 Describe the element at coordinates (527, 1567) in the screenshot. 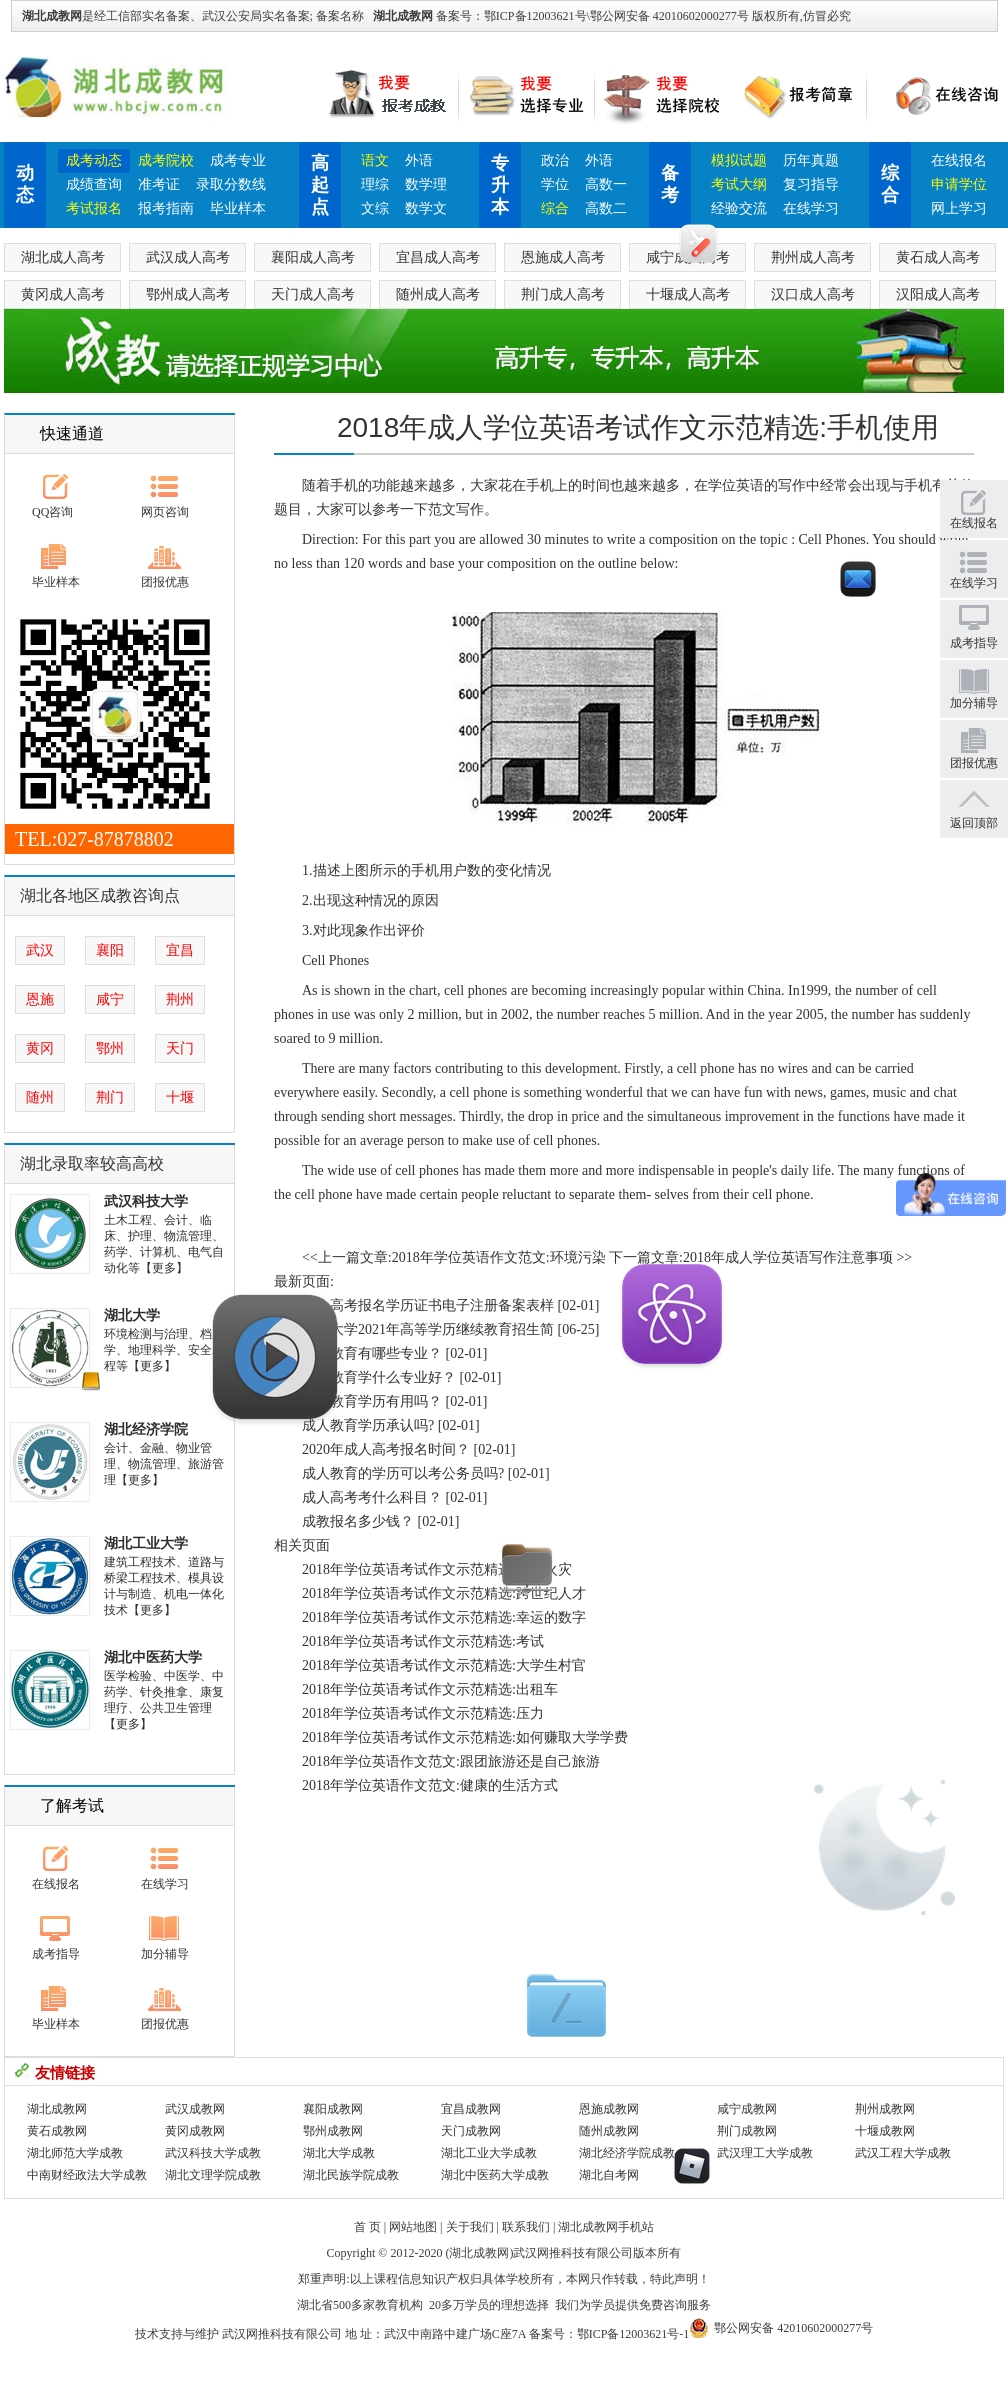

I see `access files stored on a remote server` at that location.